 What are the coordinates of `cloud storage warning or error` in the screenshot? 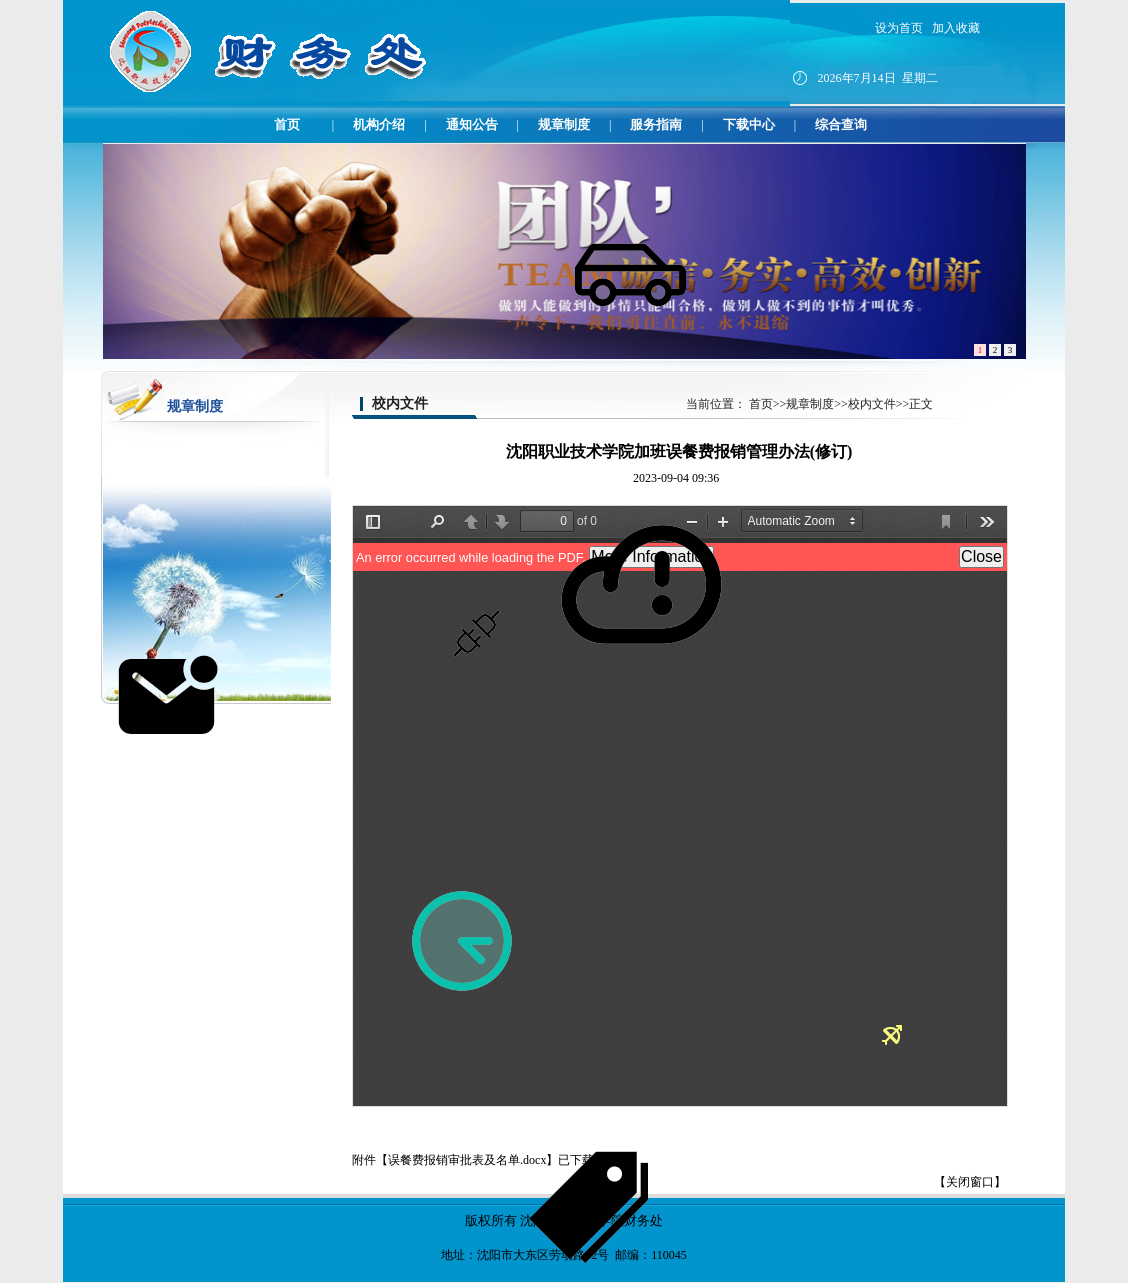 It's located at (641, 584).